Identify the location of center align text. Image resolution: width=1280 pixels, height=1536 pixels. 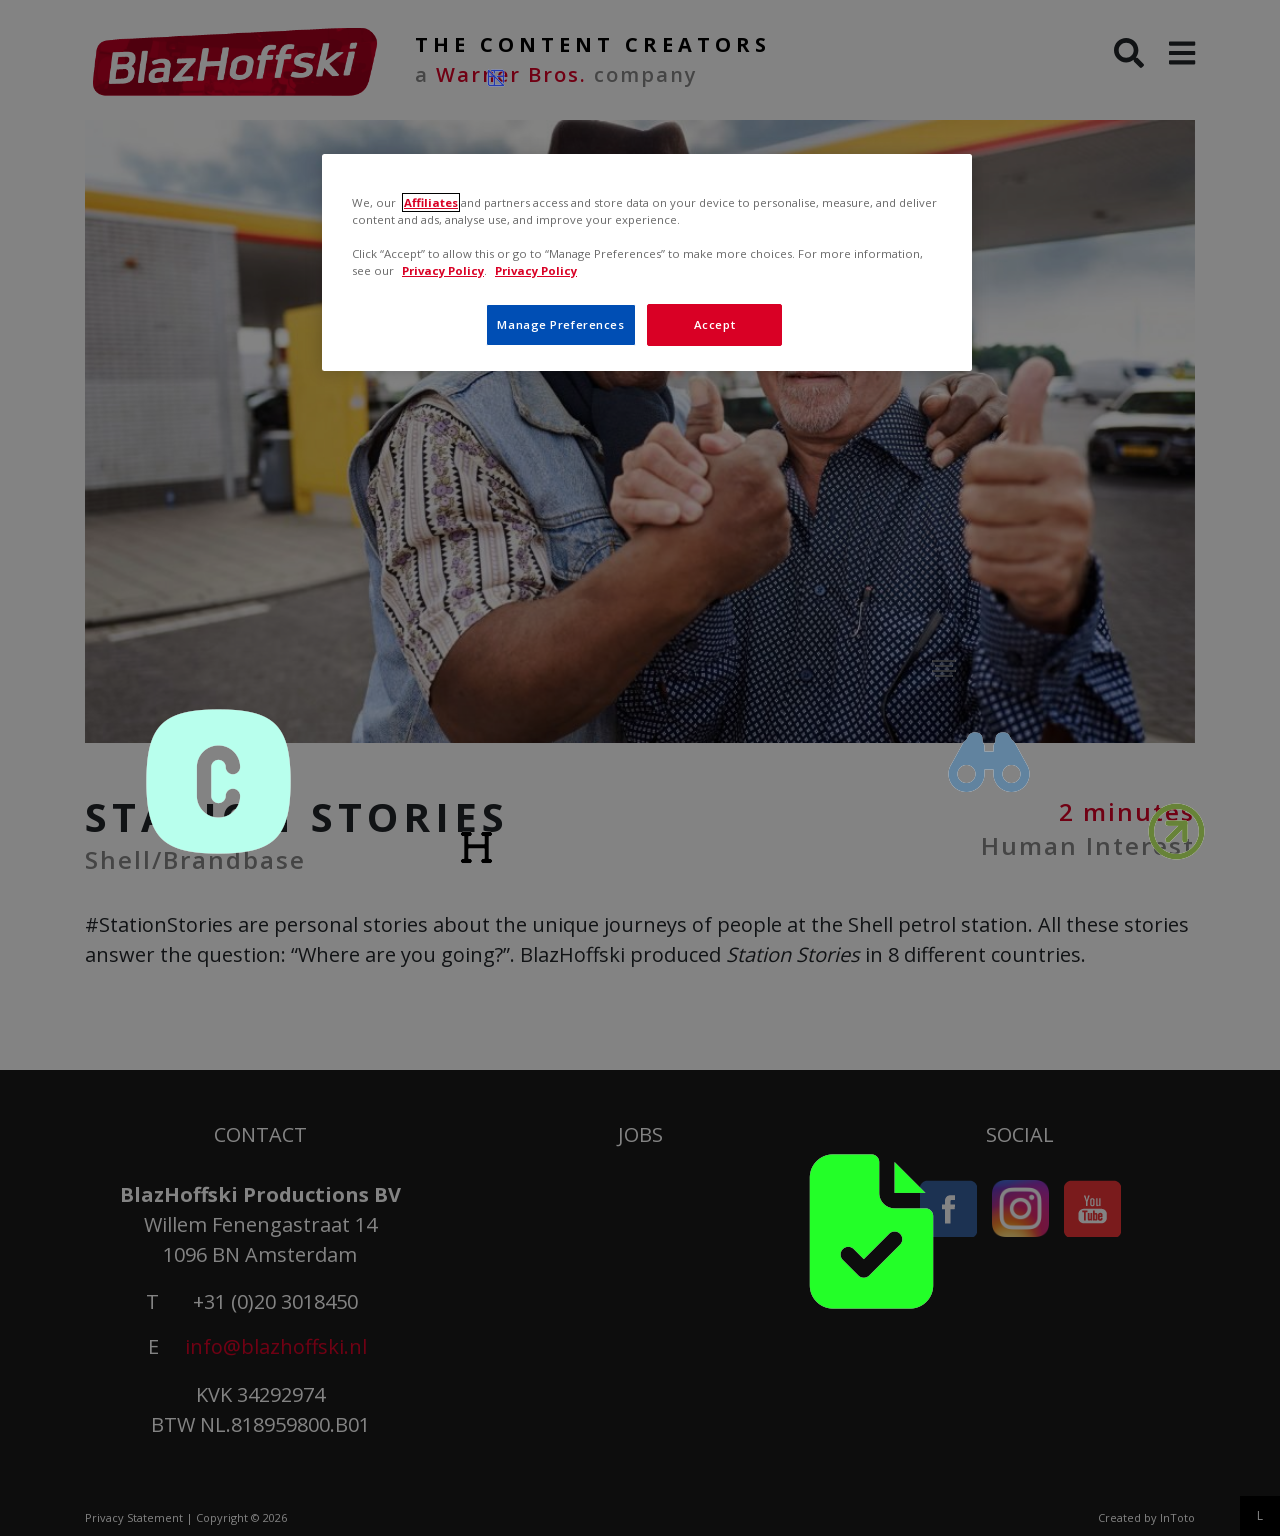
(944, 669).